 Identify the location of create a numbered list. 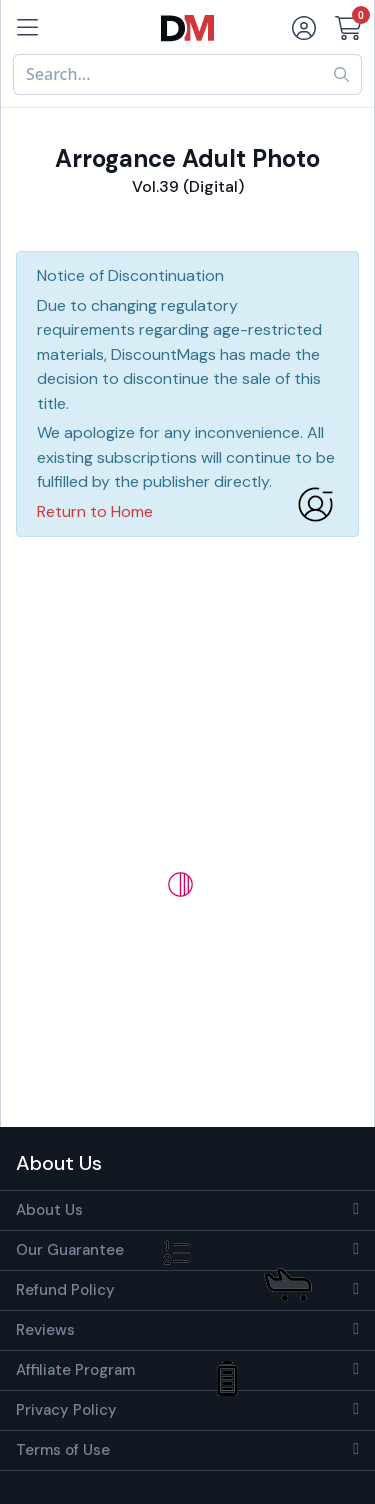
(177, 1253).